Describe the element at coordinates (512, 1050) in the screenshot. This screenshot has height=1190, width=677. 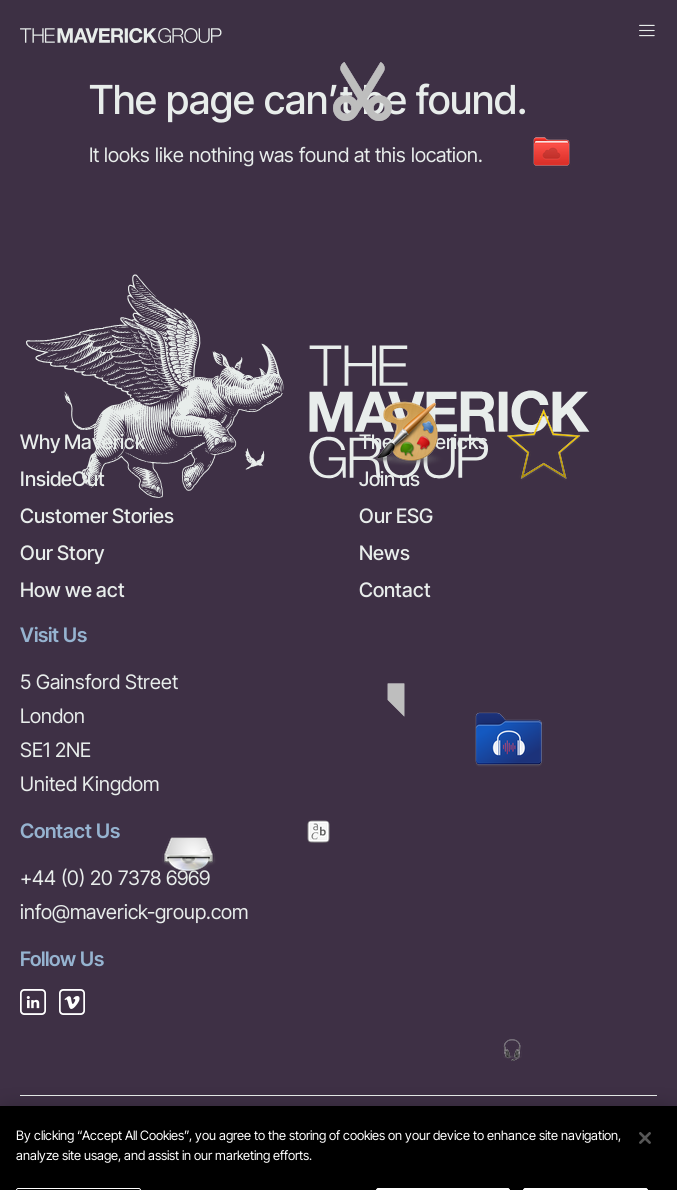
I see `audio headset device connected` at that location.